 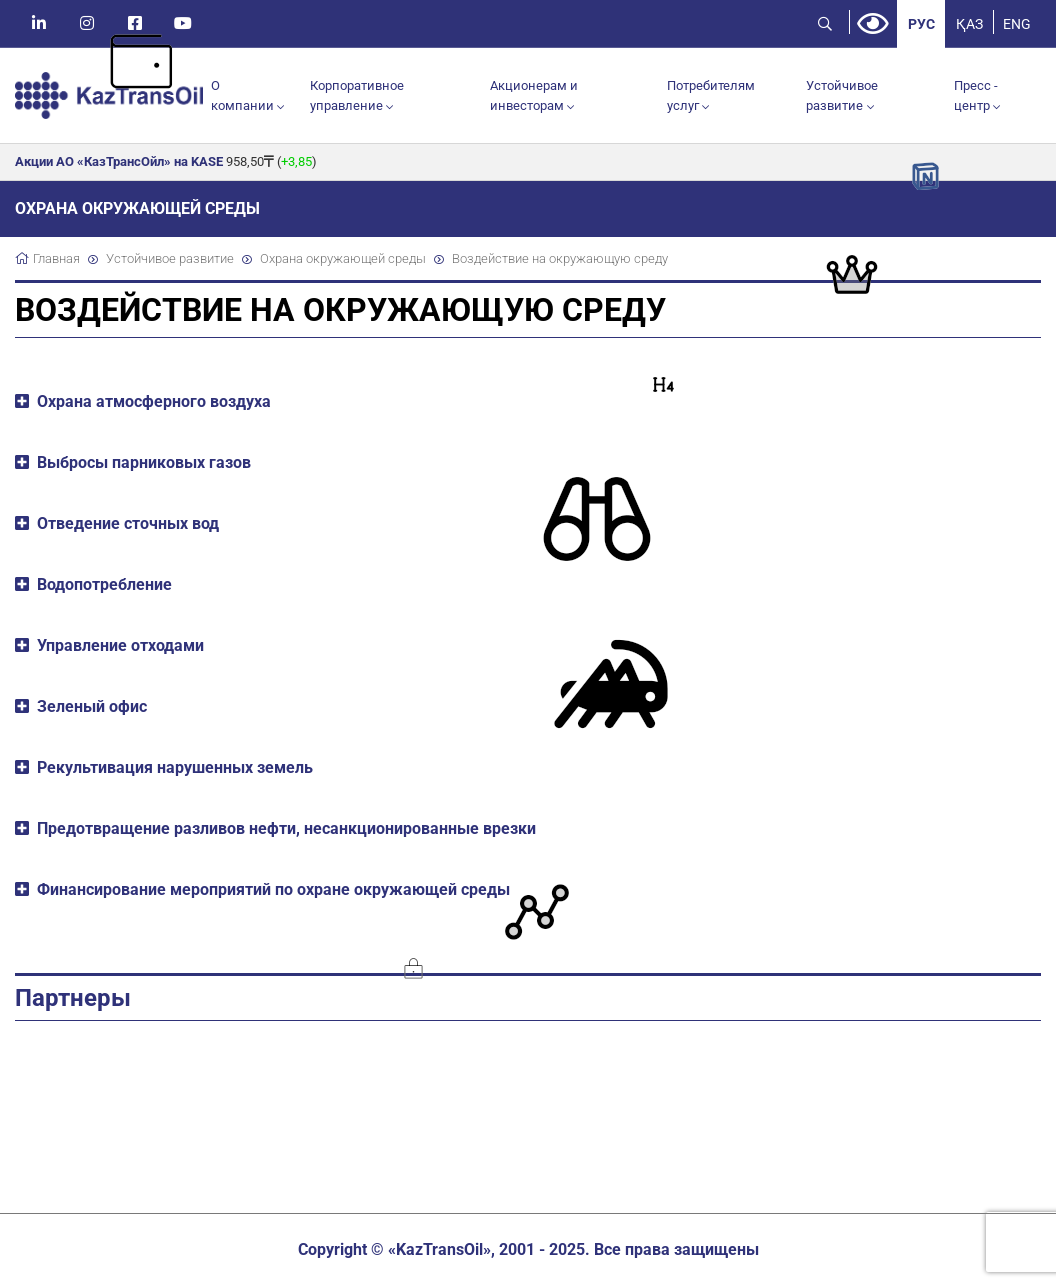 What do you see at coordinates (413, 969) in the screenshot?
I see `lock or secure this item` at bounding box center [413, 969].